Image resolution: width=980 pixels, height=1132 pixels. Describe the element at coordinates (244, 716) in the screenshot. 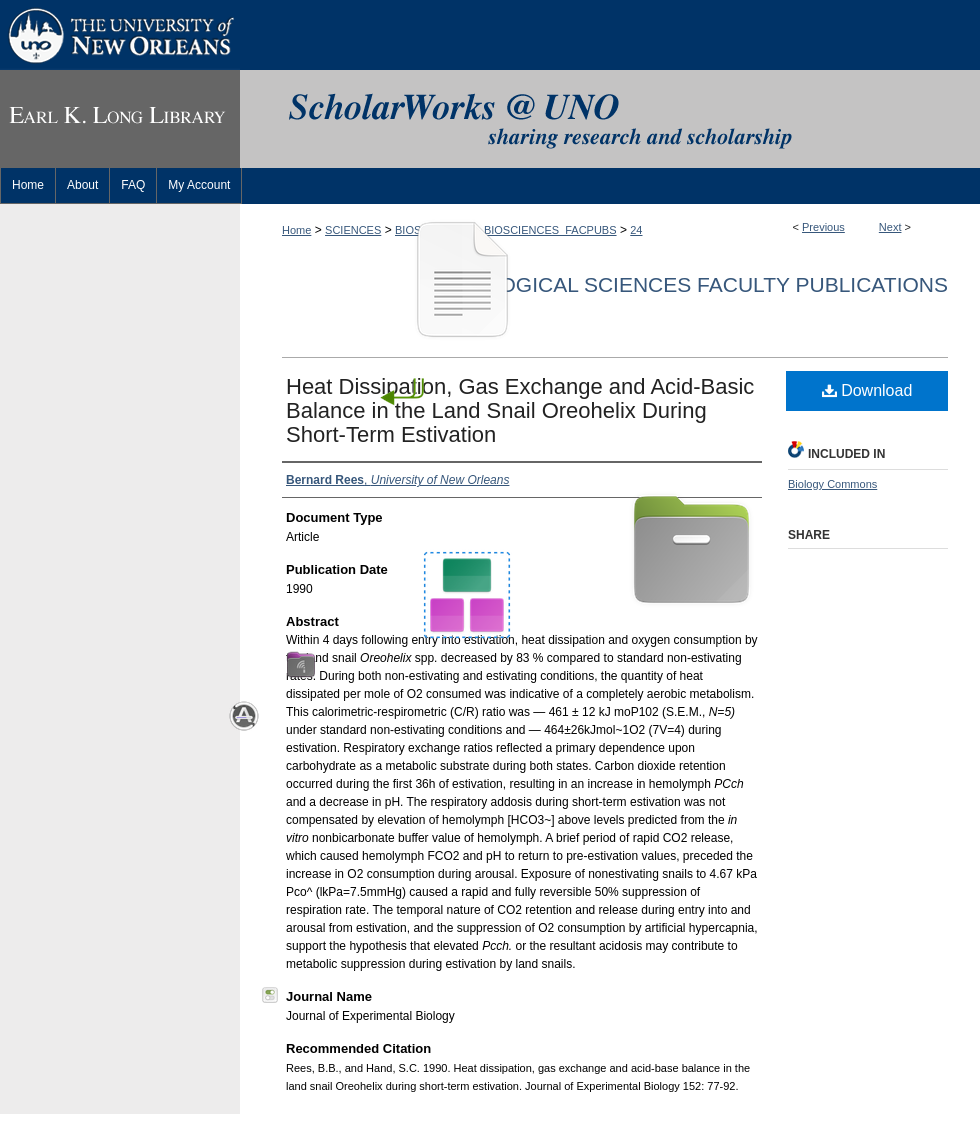

I see `open the software updater application` at that location.